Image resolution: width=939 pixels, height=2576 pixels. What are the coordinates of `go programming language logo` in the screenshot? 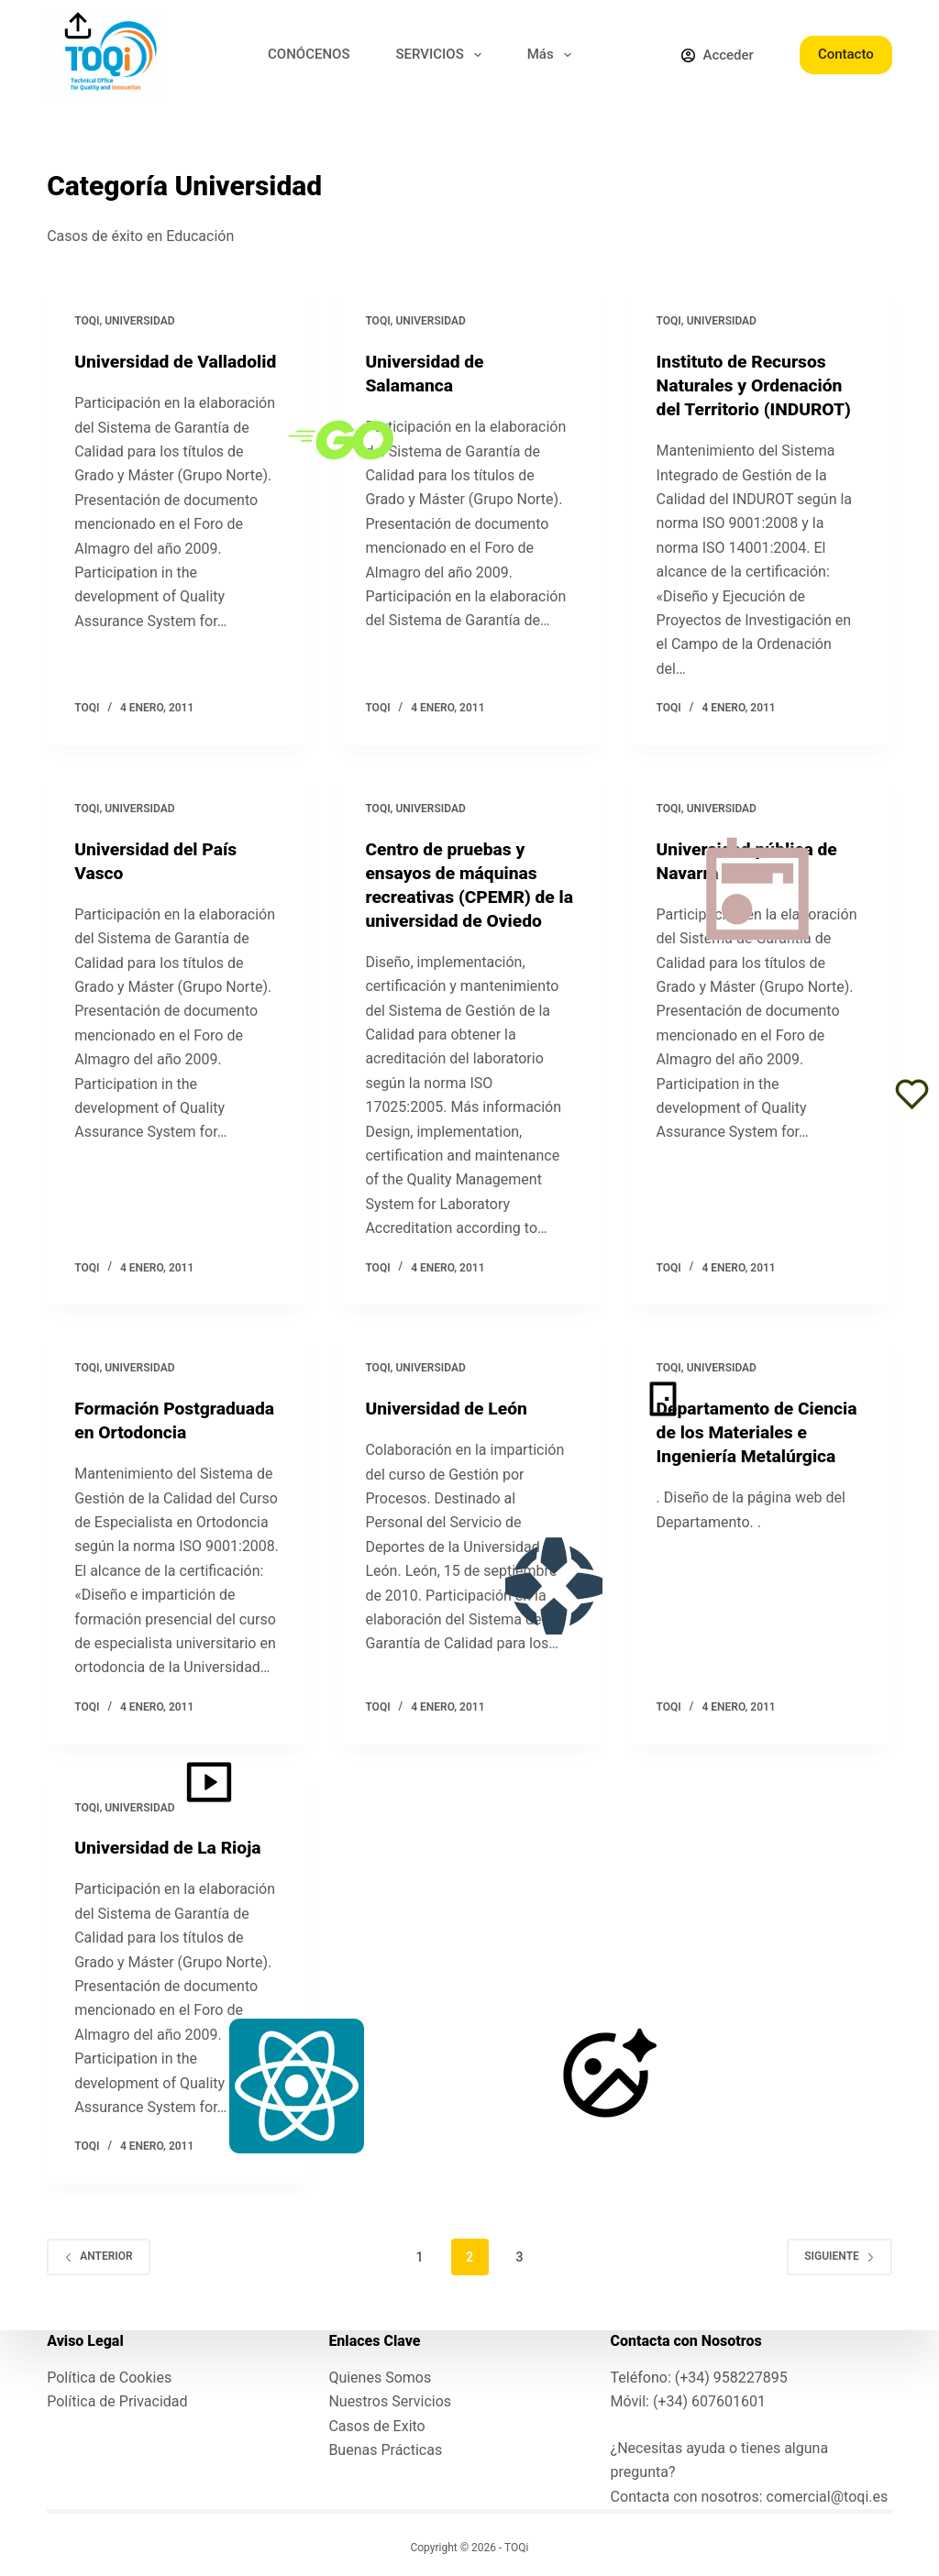 It's located at (340, 441).